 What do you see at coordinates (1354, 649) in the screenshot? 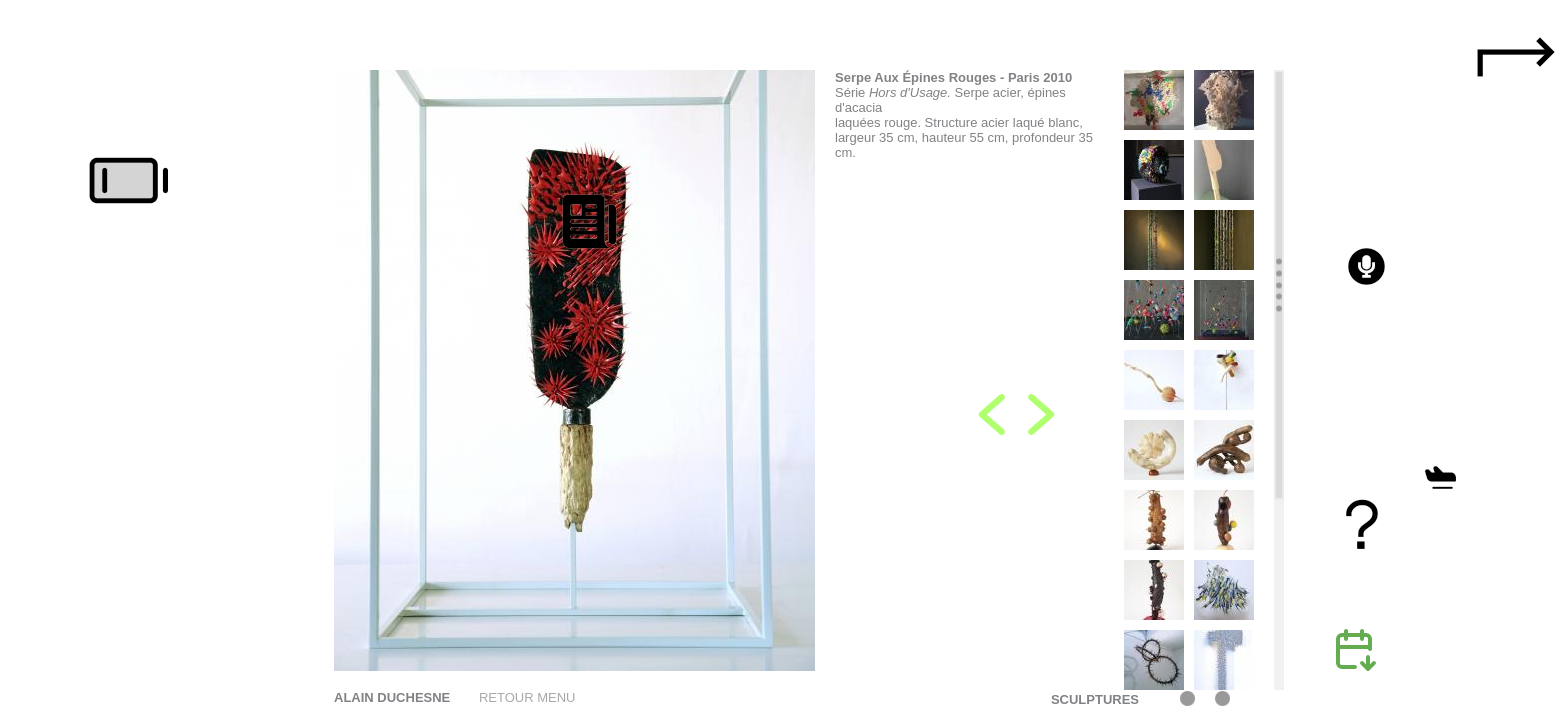
I see `download calendar or export schedule` at bounding box center [1354, 649].